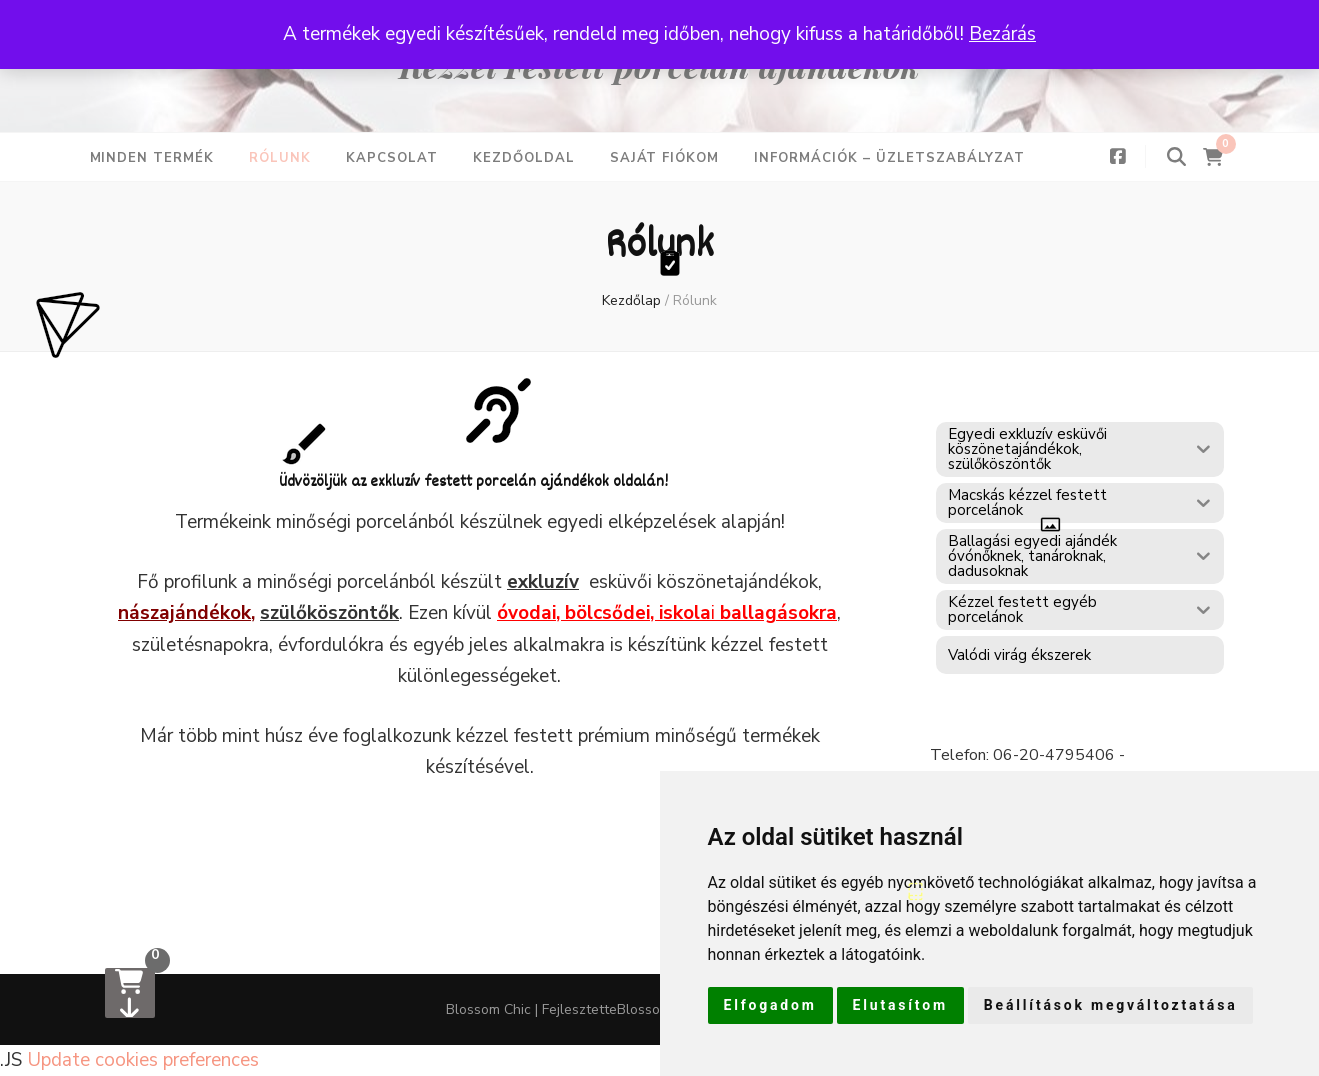 This screenshot has width=1319, height=1076. I want to click on view panorama or wide-angle photo, so click(1050, 524).